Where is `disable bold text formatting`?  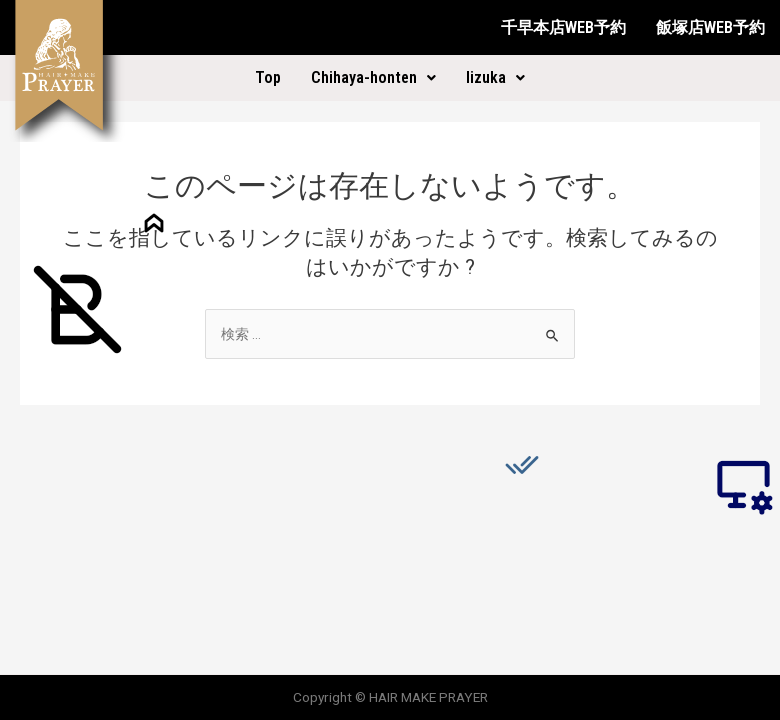
disable bold text formatting is located at coordinates (77, 309).